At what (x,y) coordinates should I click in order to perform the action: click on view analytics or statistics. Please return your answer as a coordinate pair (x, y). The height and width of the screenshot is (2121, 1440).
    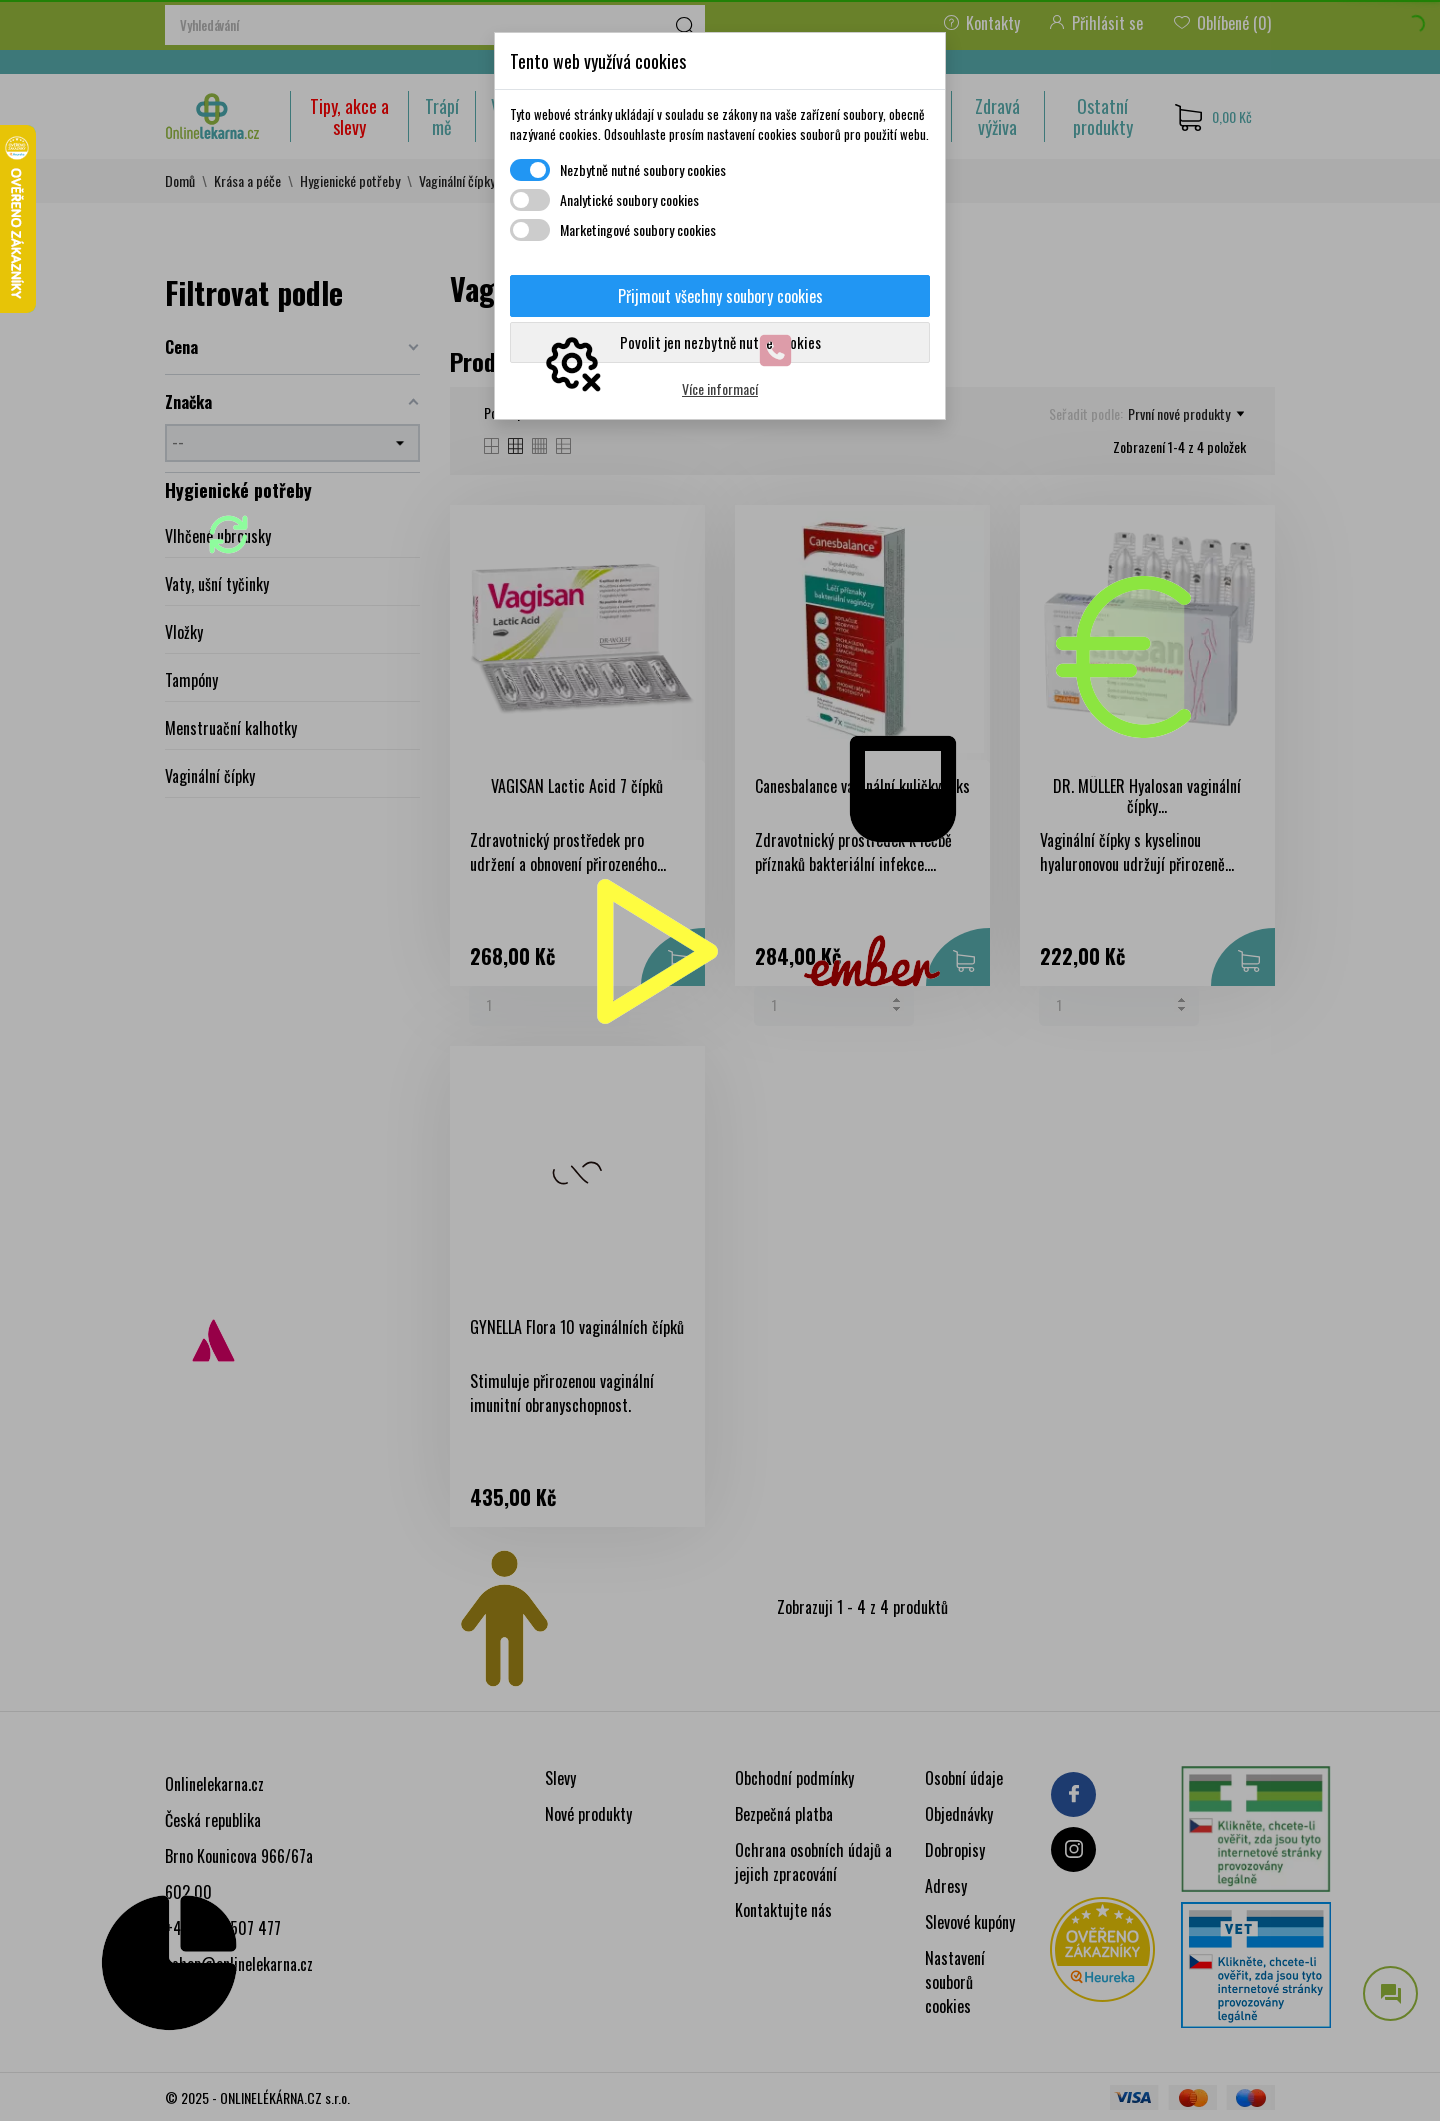
    Looking at the image, I should click on (169, 1963).